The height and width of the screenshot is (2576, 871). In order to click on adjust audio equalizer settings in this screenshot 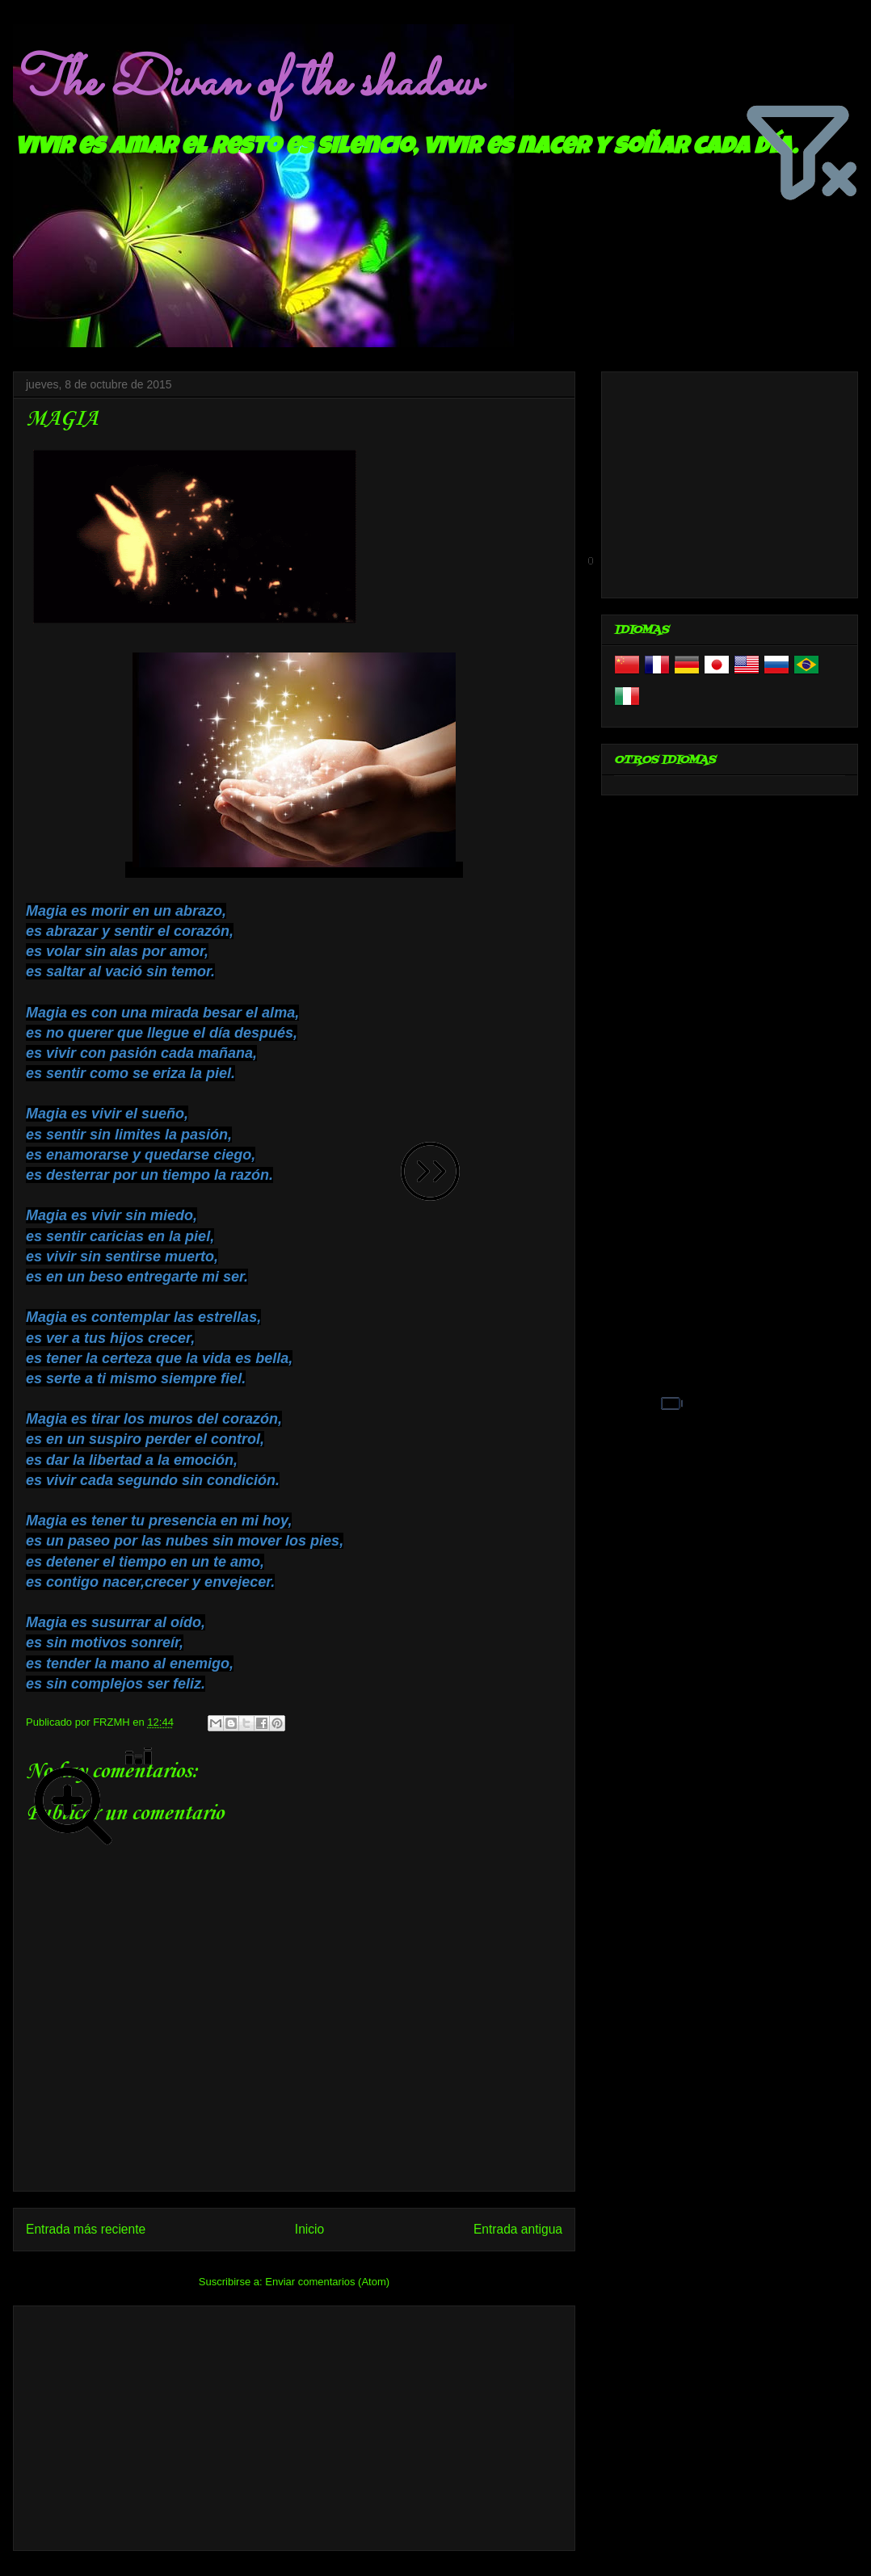, I will do `click(138, 1756)`.